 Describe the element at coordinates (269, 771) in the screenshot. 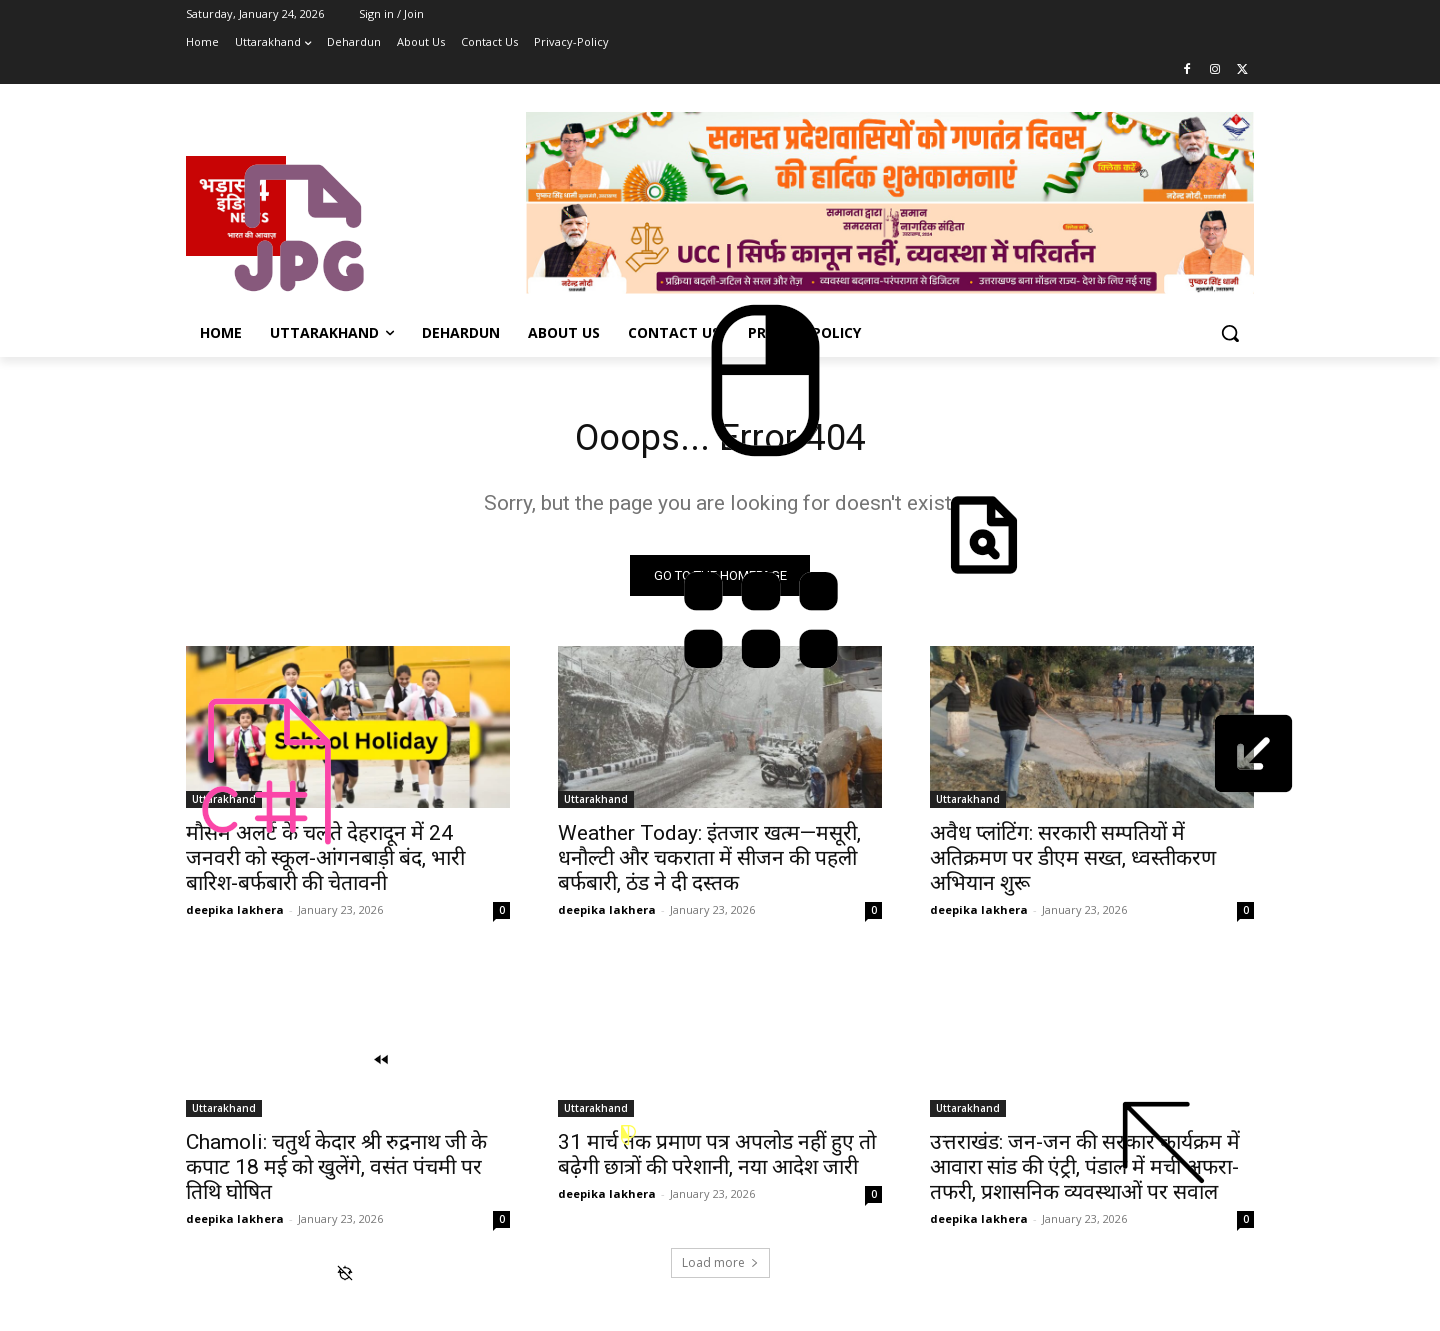

I see `open a C# source code file` at that location.